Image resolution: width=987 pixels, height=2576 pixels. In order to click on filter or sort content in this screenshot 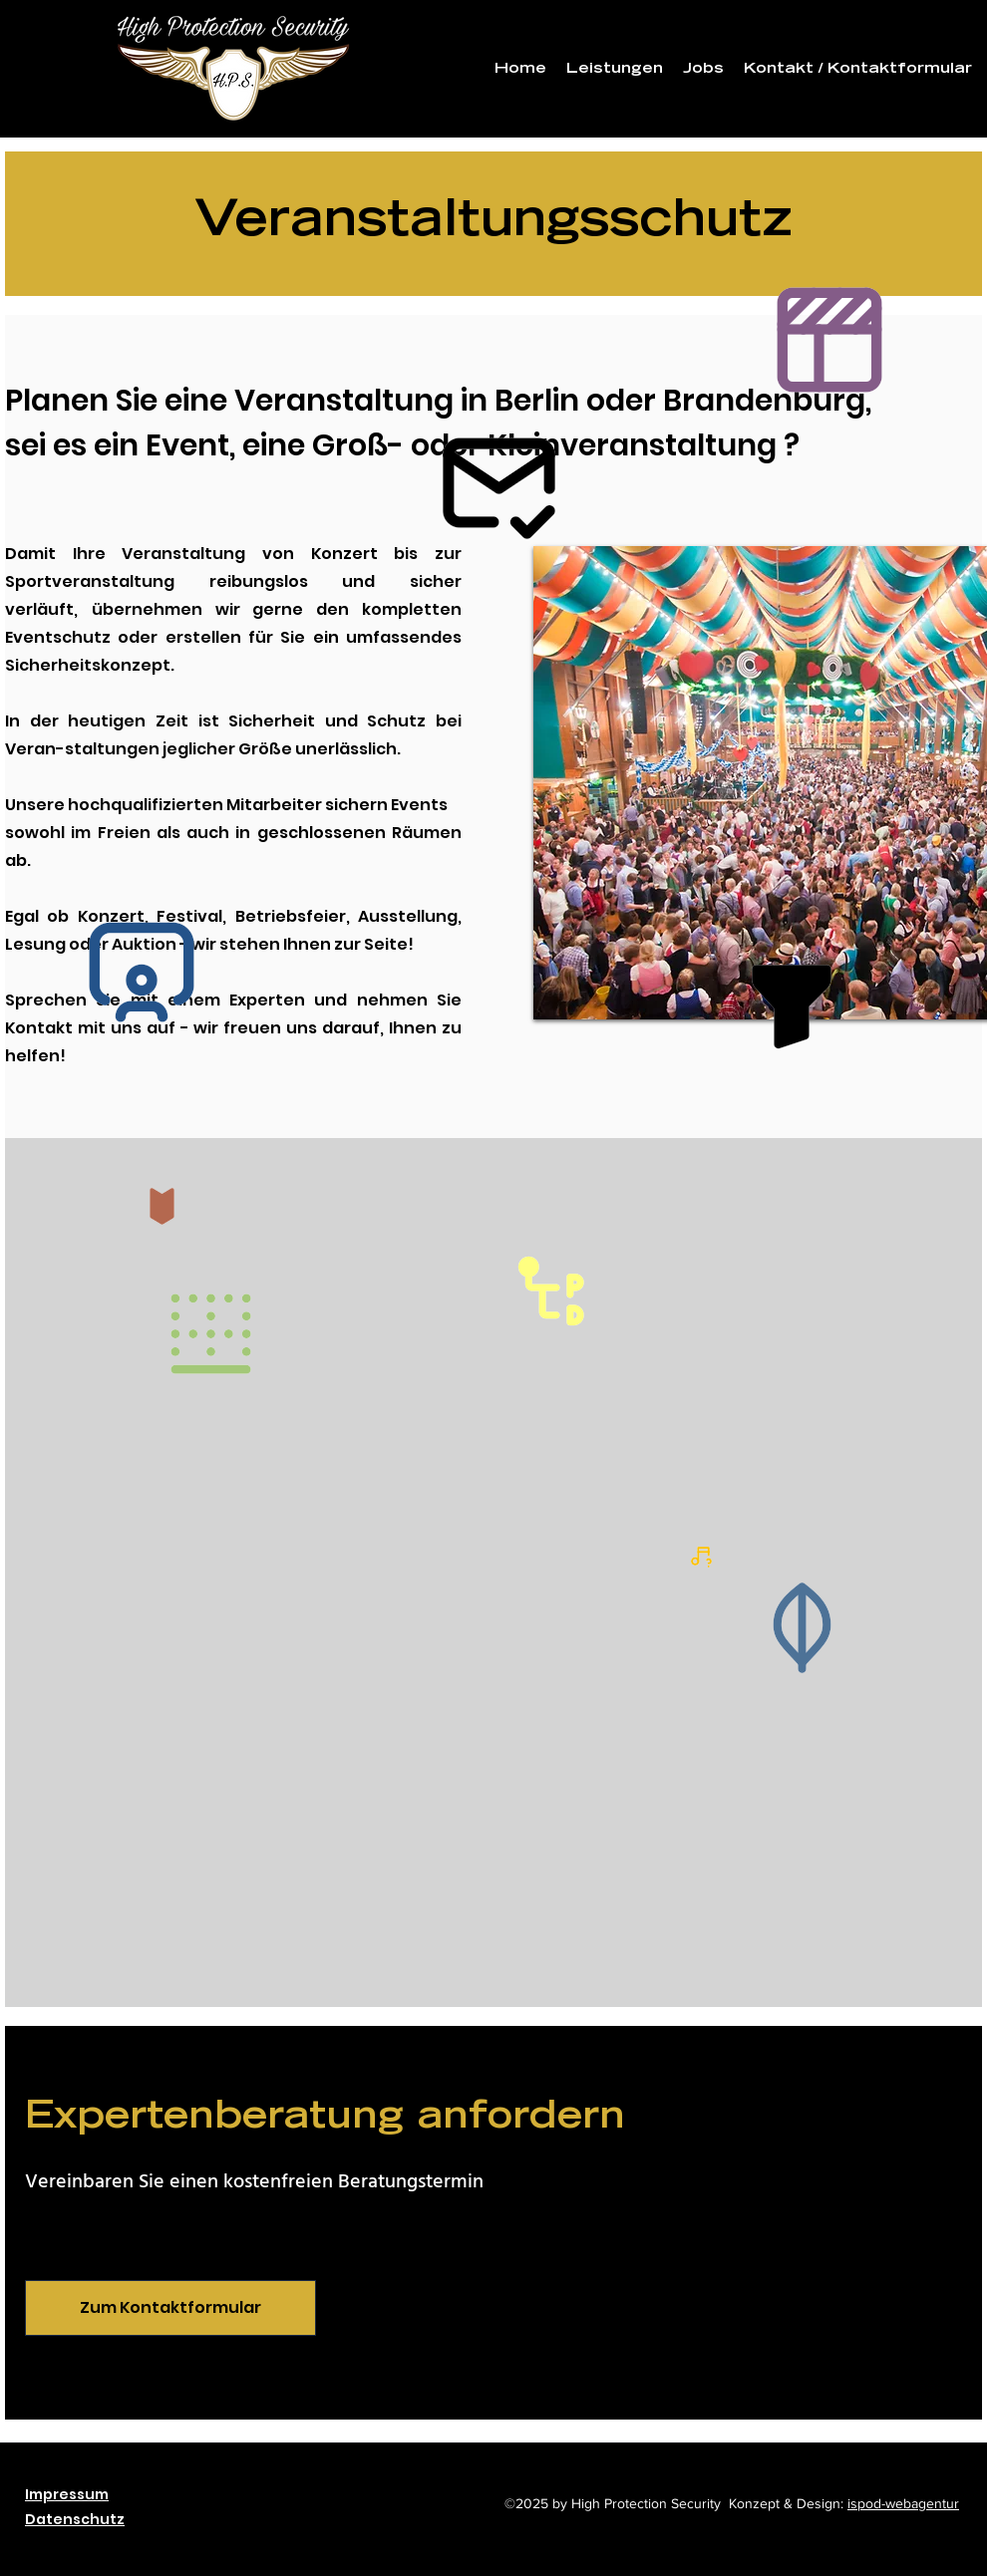, I will do `click(792, 1004)`.